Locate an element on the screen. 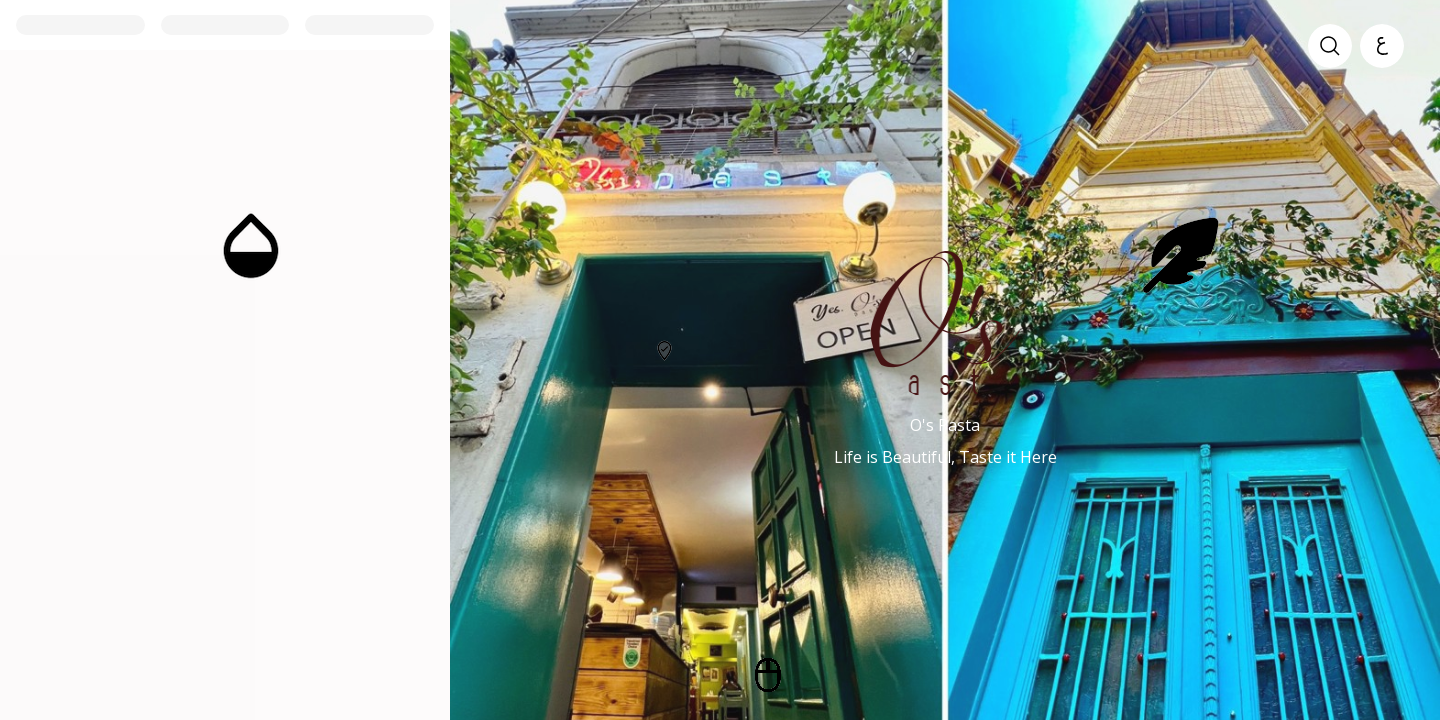 Image resolution: width=1440 pixels, height=720 pixels. compose a new message or note is located at coordinates (1180, 256).